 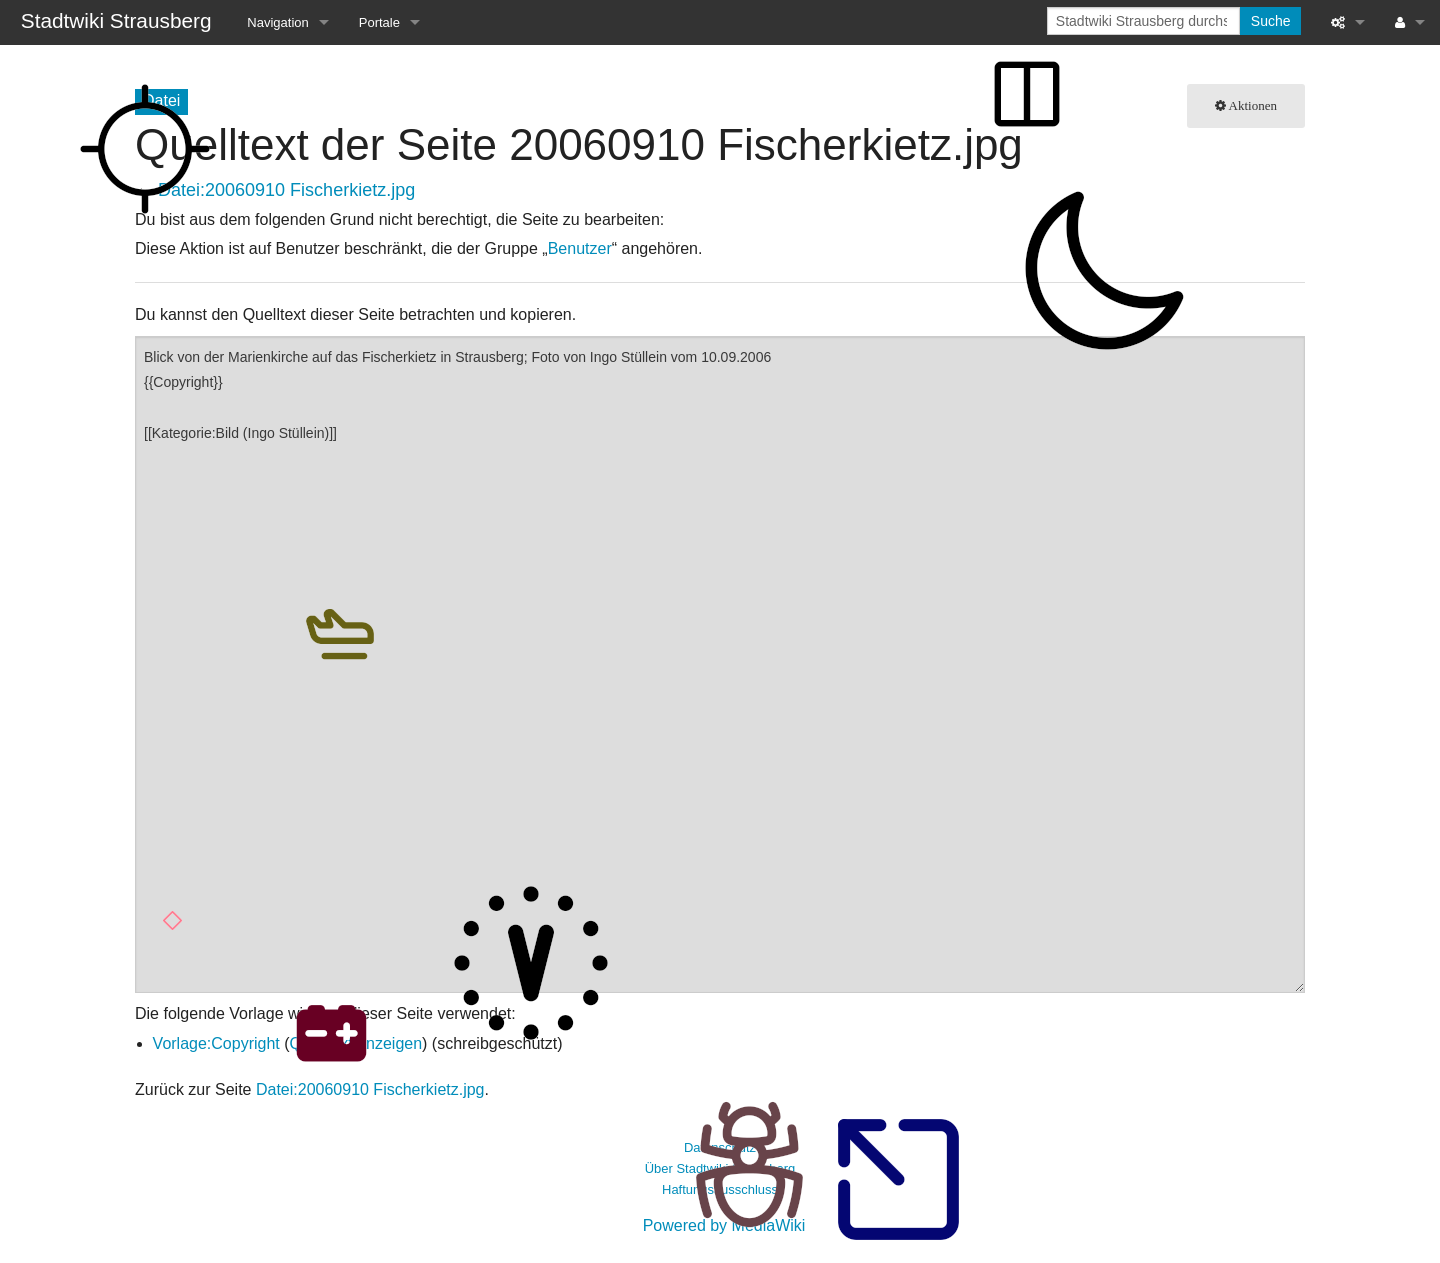 What do you see at coordinates (898, 1179) in the screenshot?
I see `open link in new window` at bounding box center [898, 1179].